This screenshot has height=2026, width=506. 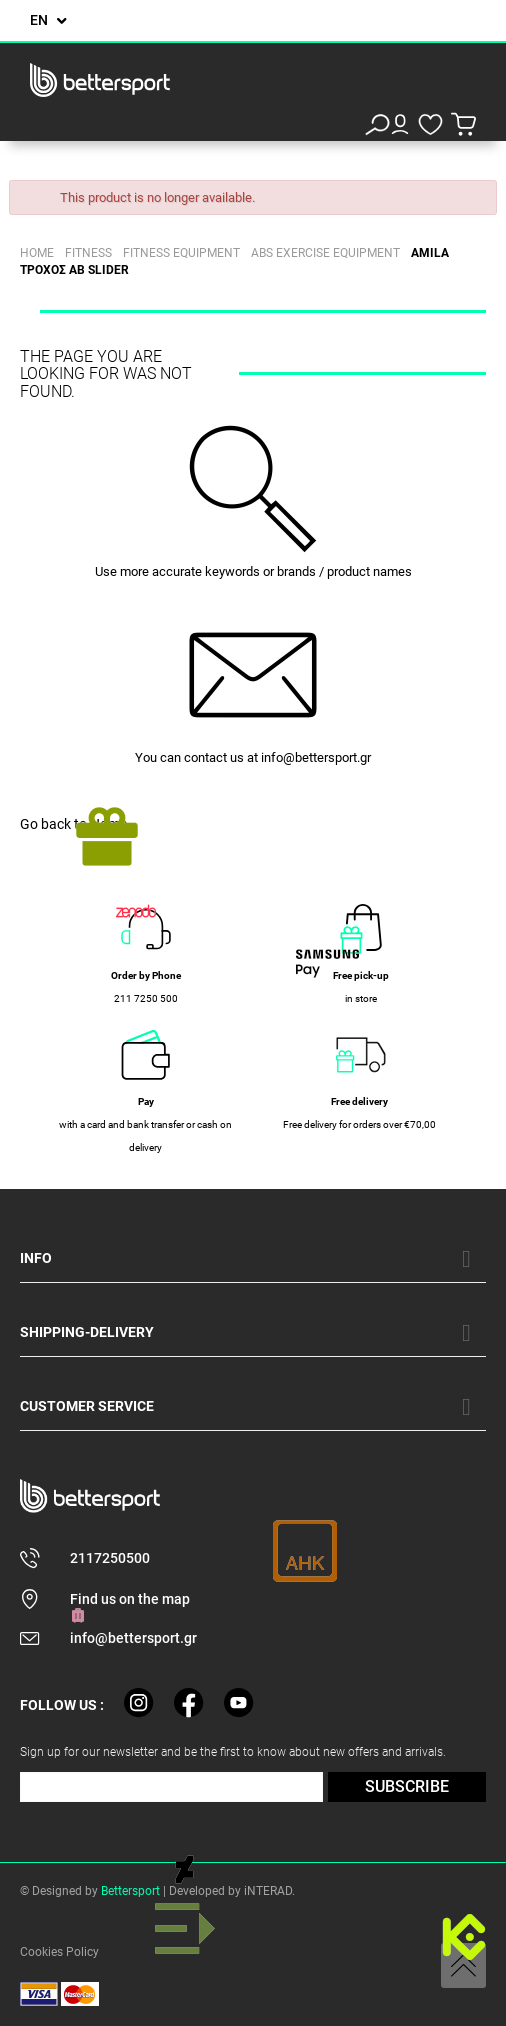 I want to click on pay with samsung pay, so click(x=327, y=963).